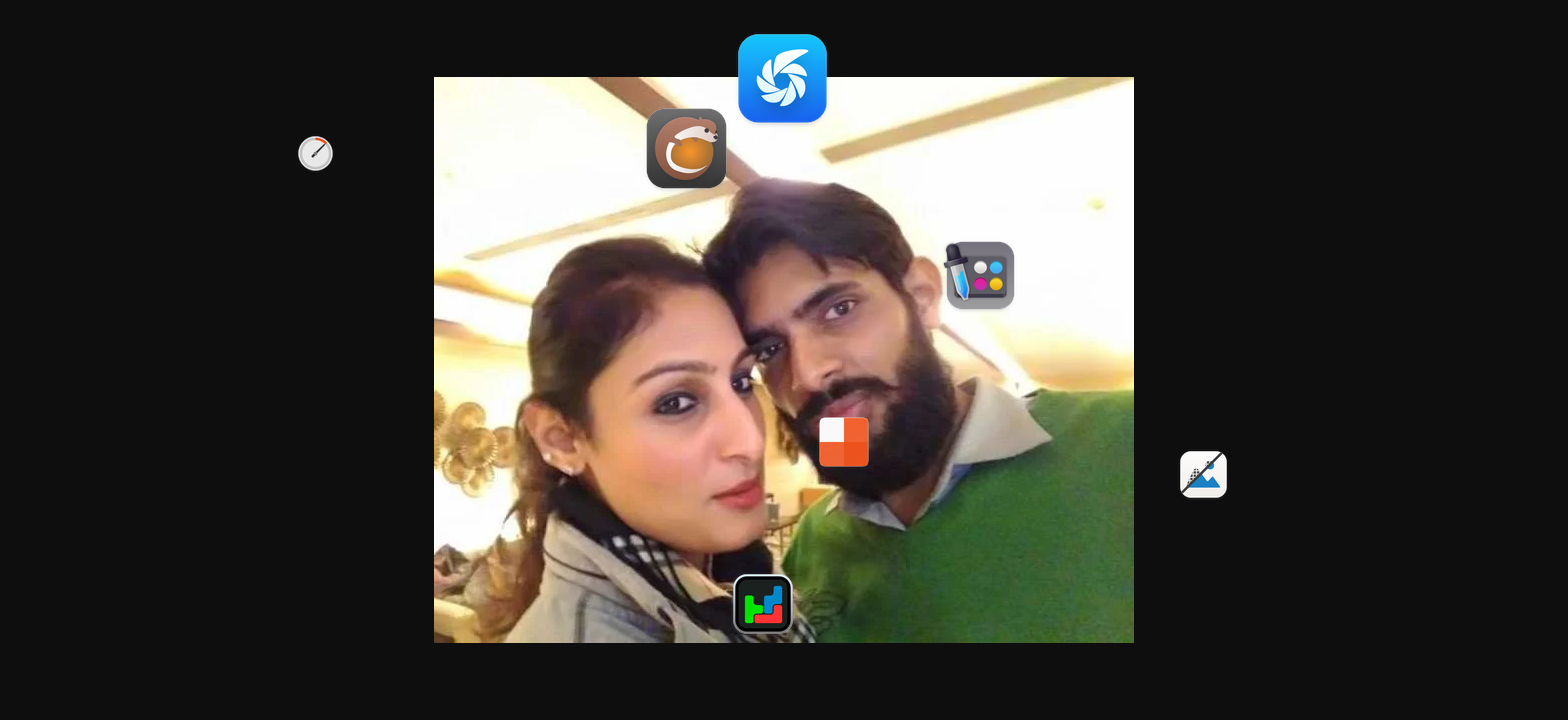 This screenshot has width=1568, height=720. What do you see at coordinates (315, 153) in the screenshot?
I see `open sysprof system profiler application` at bounding box center [315, 153].